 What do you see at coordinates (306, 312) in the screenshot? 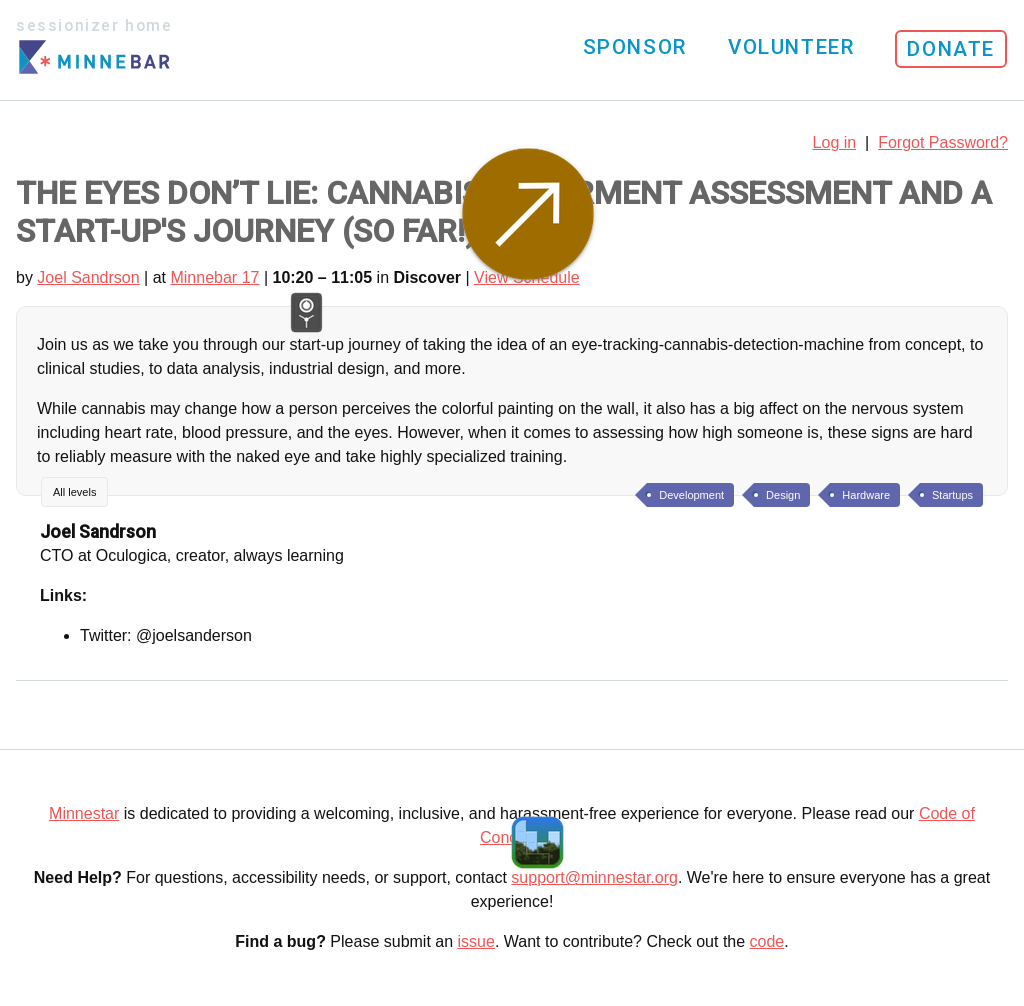
I see `open the backups application` at bounding box center [306, 312].